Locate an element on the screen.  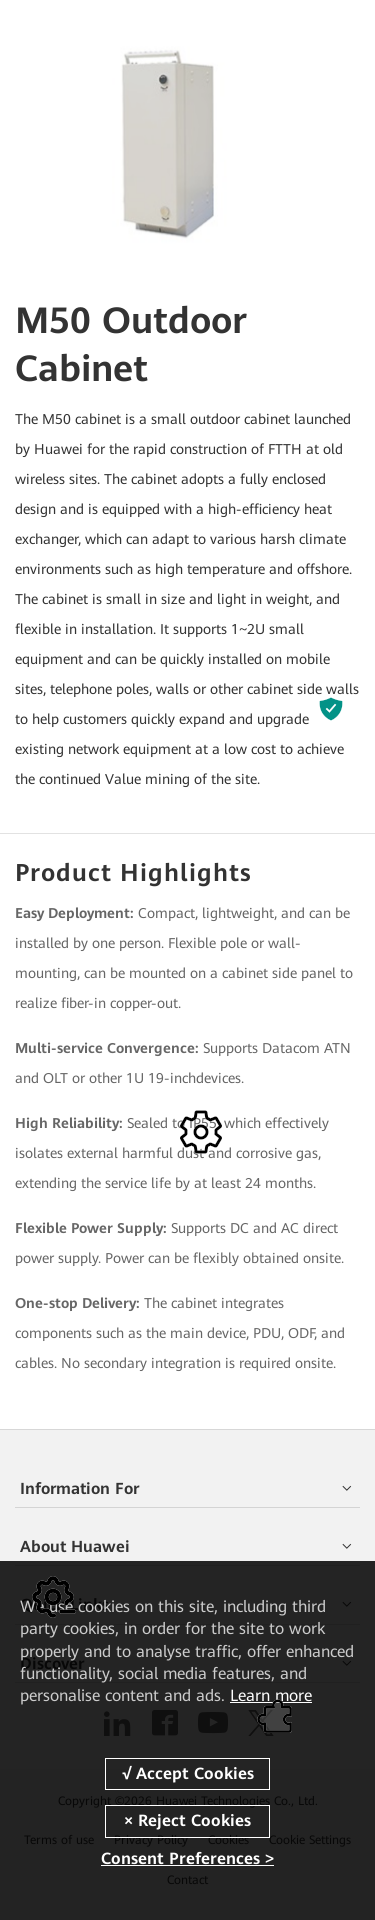
access plugins or extensions is located at coordinates (276, 1717).